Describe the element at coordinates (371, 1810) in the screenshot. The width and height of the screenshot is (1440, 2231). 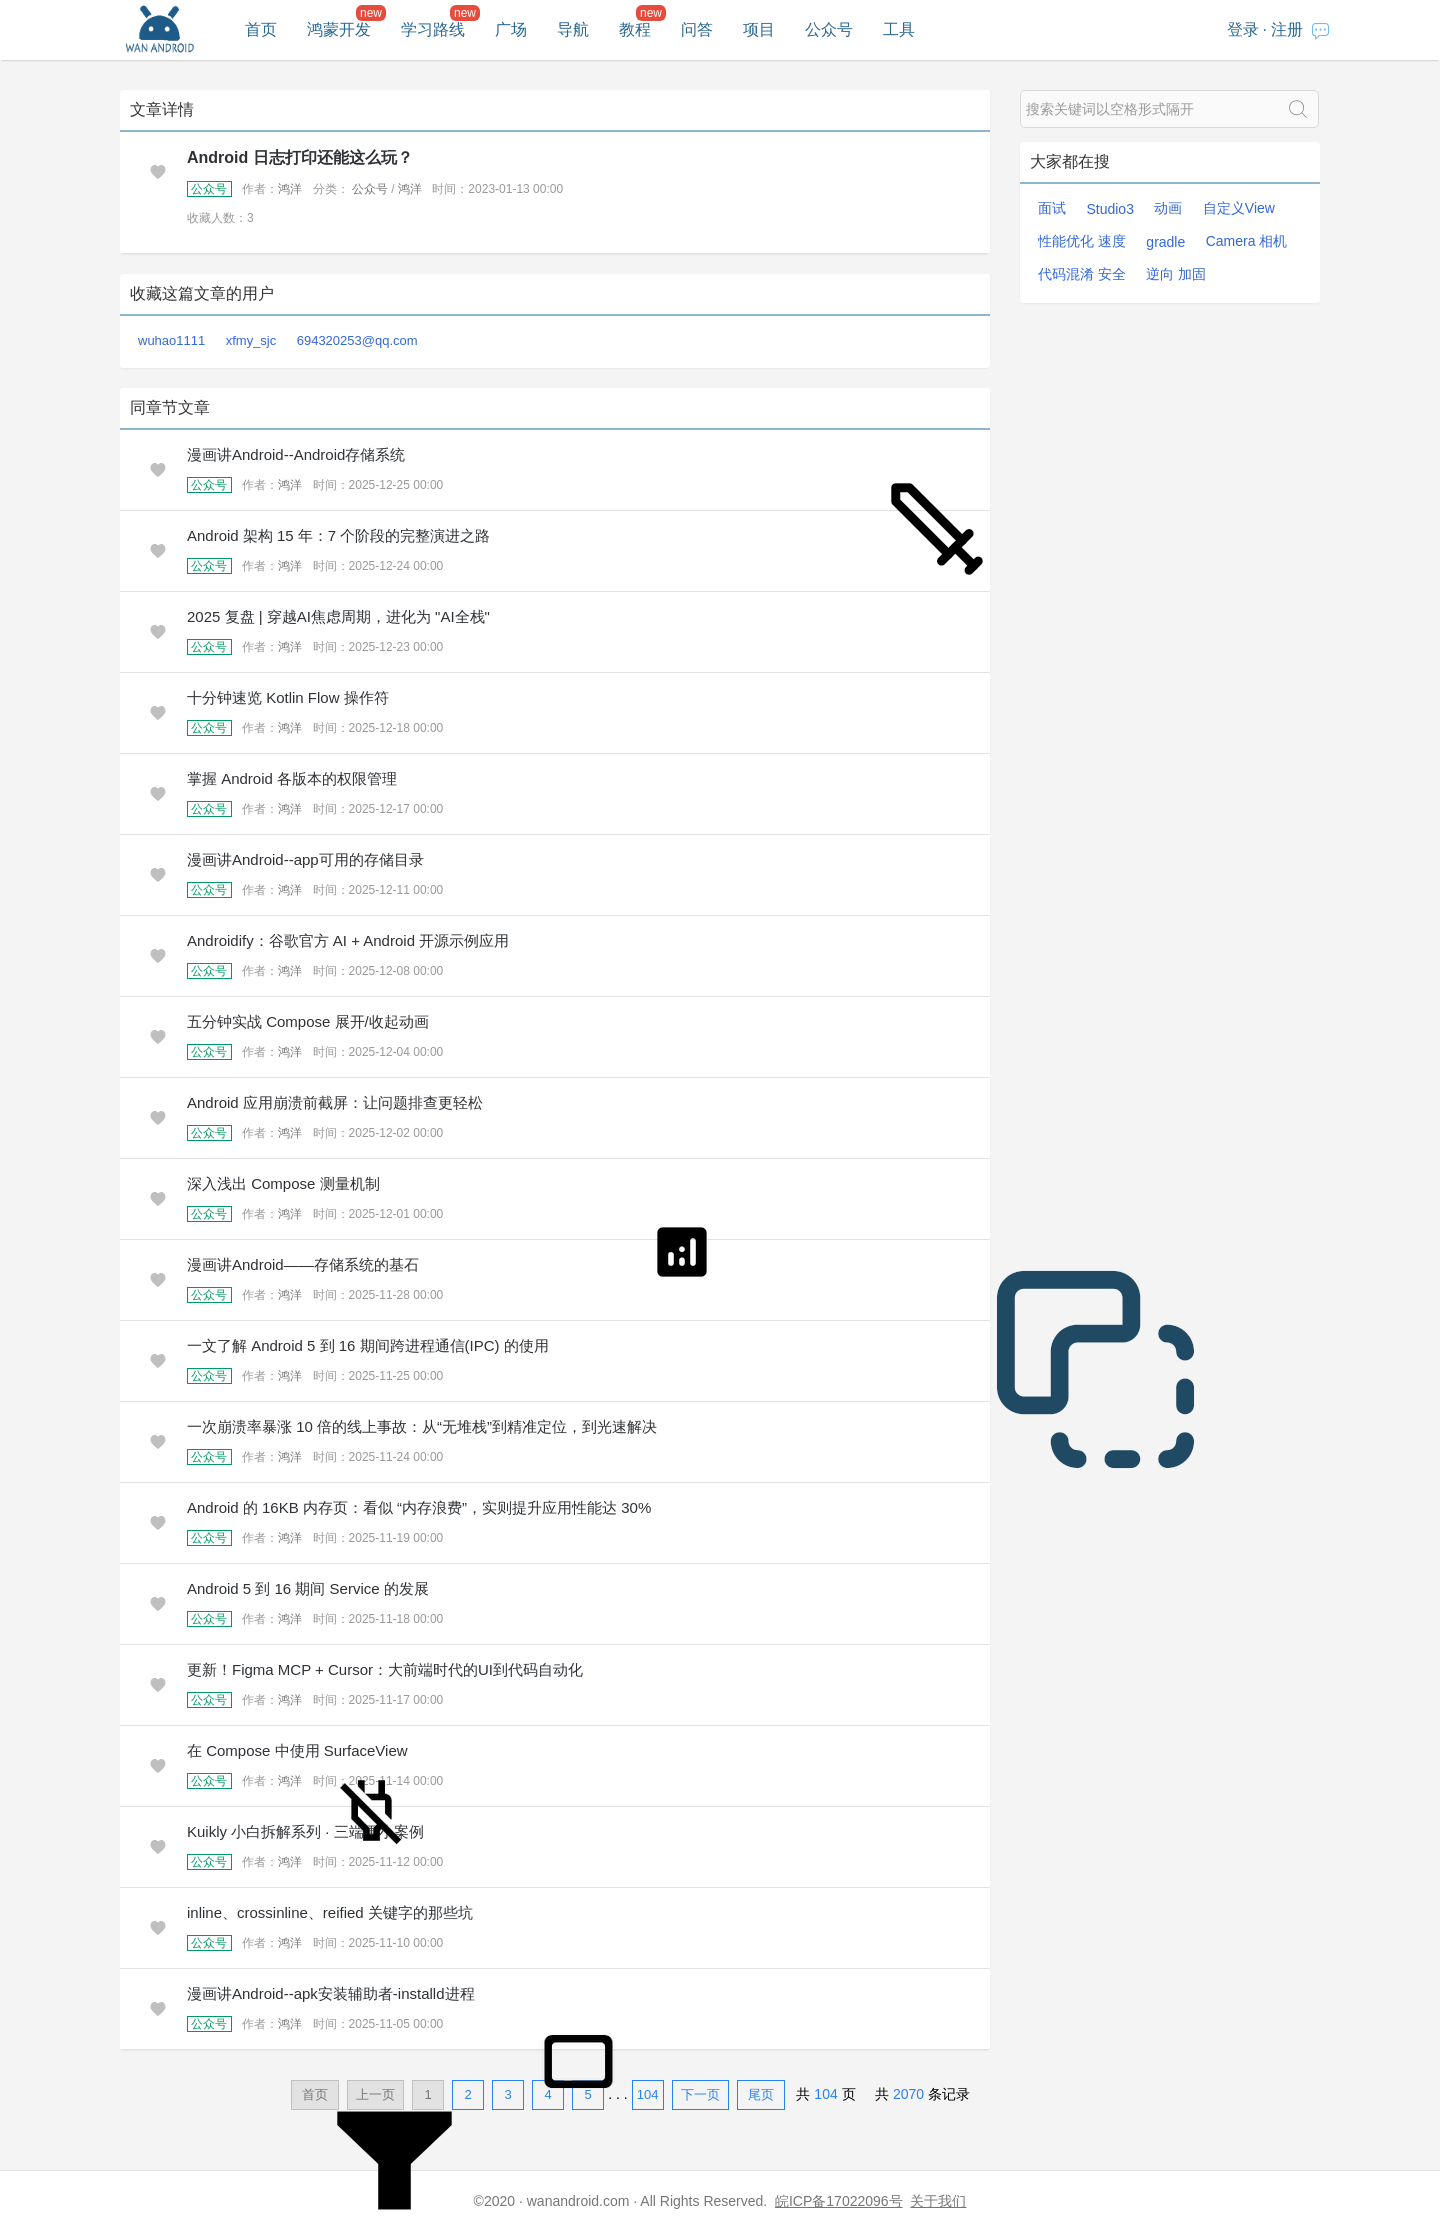
I see `power is currently off or disconnected` at that location.